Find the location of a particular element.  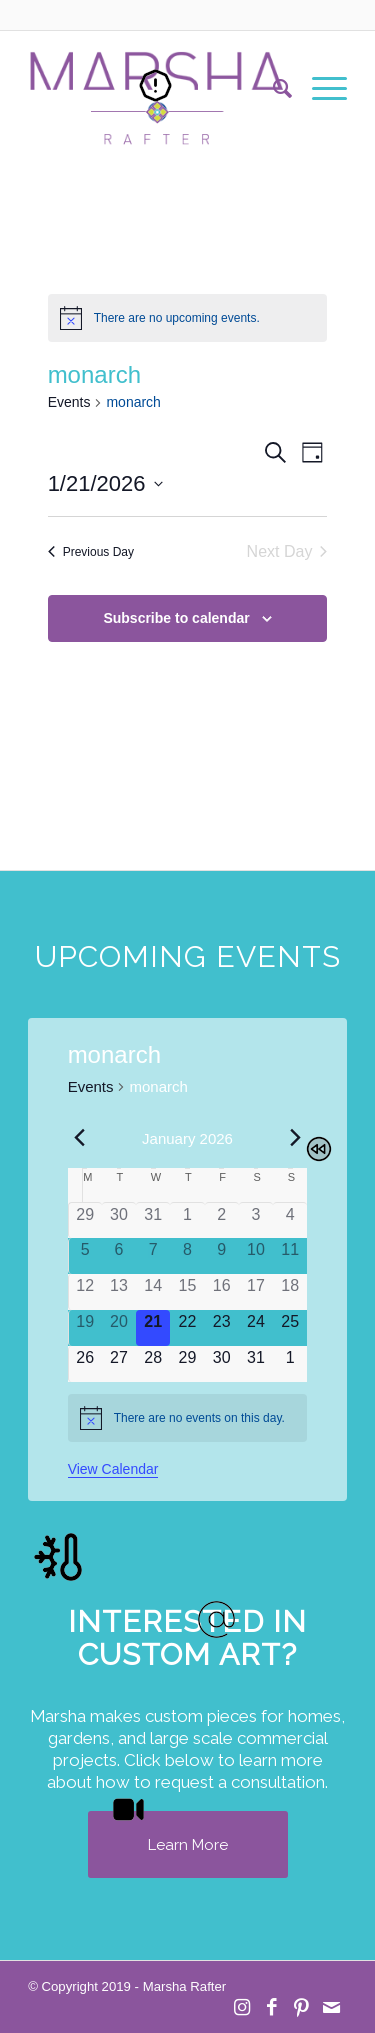

indicates cold temperature or freezing conditions is located at coordinates (58, 1557).